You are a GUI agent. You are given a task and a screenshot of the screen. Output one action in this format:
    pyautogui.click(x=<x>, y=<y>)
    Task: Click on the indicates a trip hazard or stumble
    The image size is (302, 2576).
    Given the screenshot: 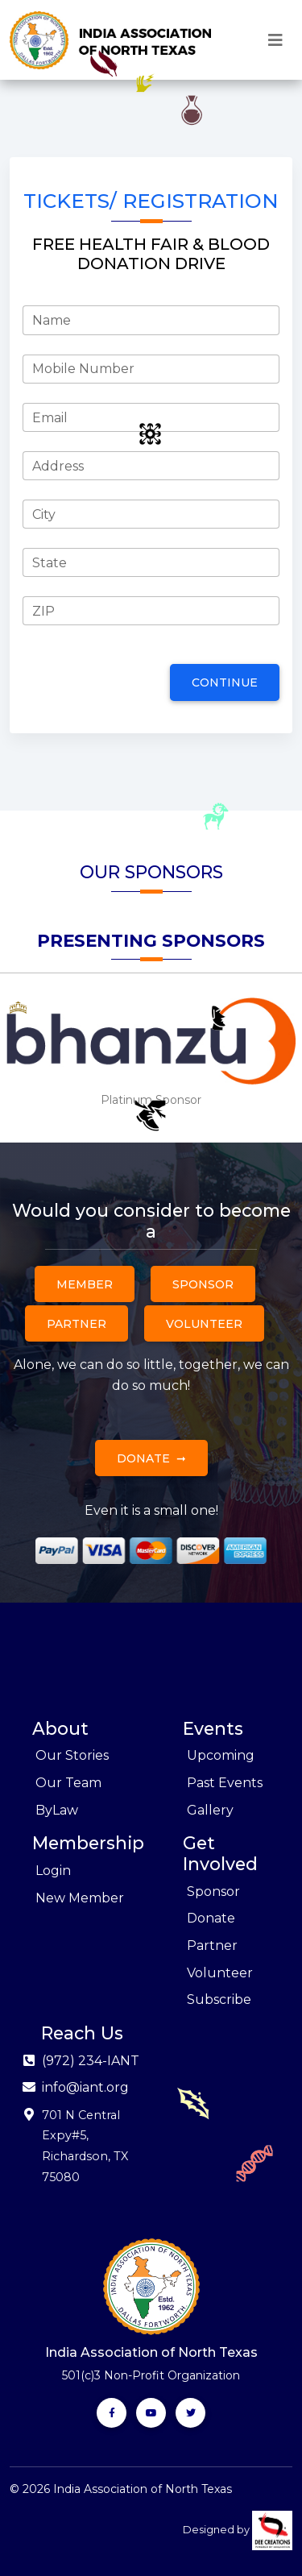 What is the action you would take?
    pyautogui.click(x=150, y=1115)
    